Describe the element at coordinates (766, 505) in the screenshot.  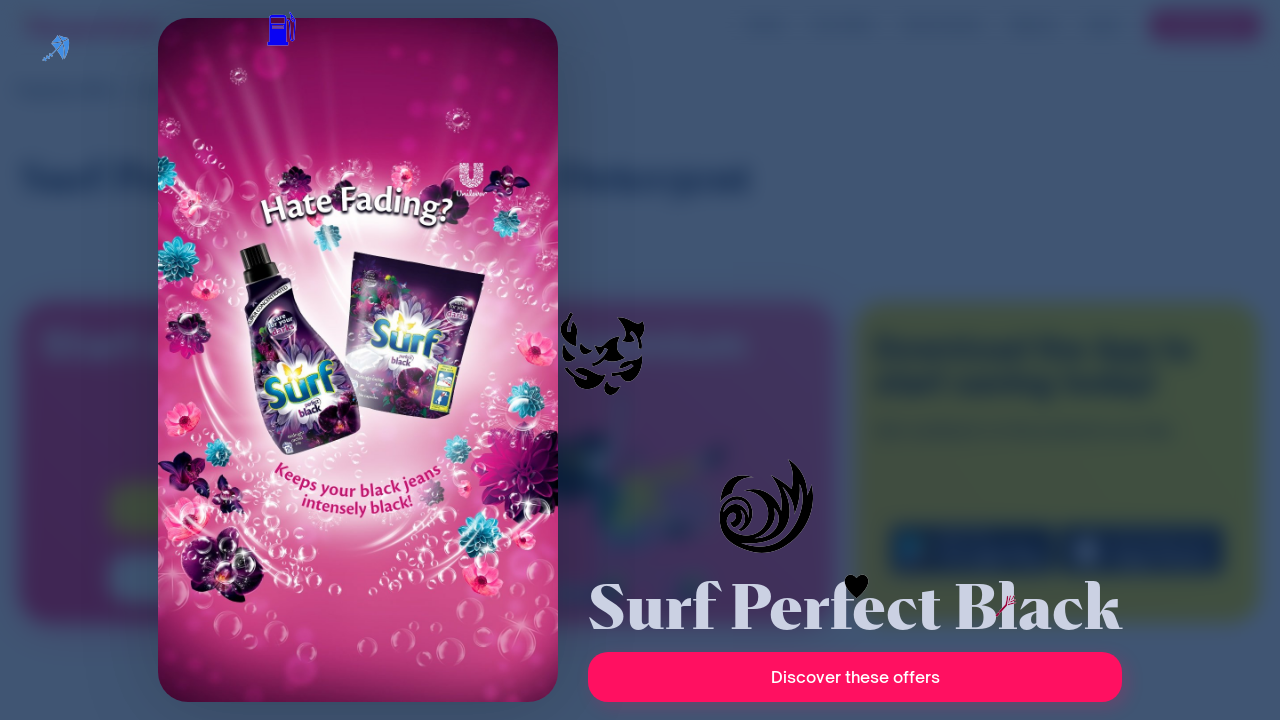
I see `indicates a fire or flame spell with spin effect in a game` at that location.